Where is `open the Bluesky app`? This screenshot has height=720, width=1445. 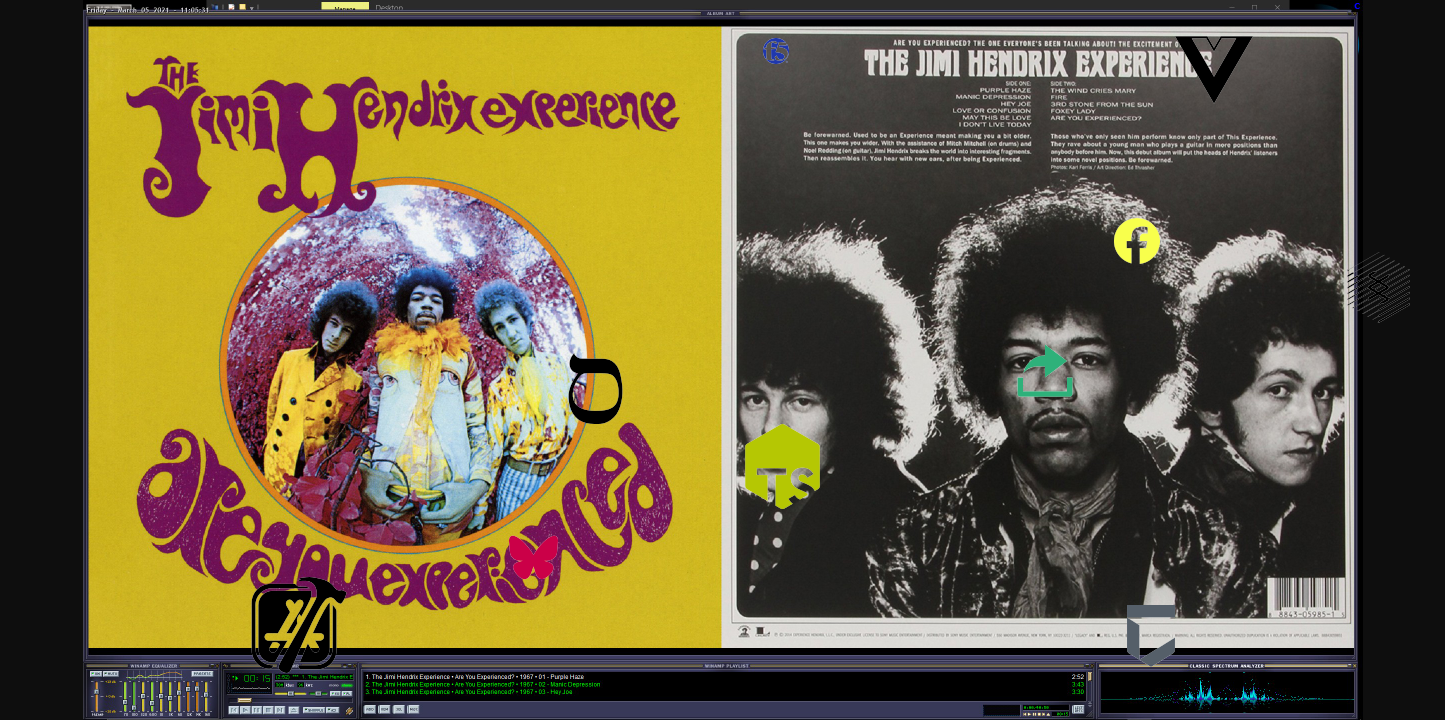 open the Bluesky app is located at coordinates (533, 557).